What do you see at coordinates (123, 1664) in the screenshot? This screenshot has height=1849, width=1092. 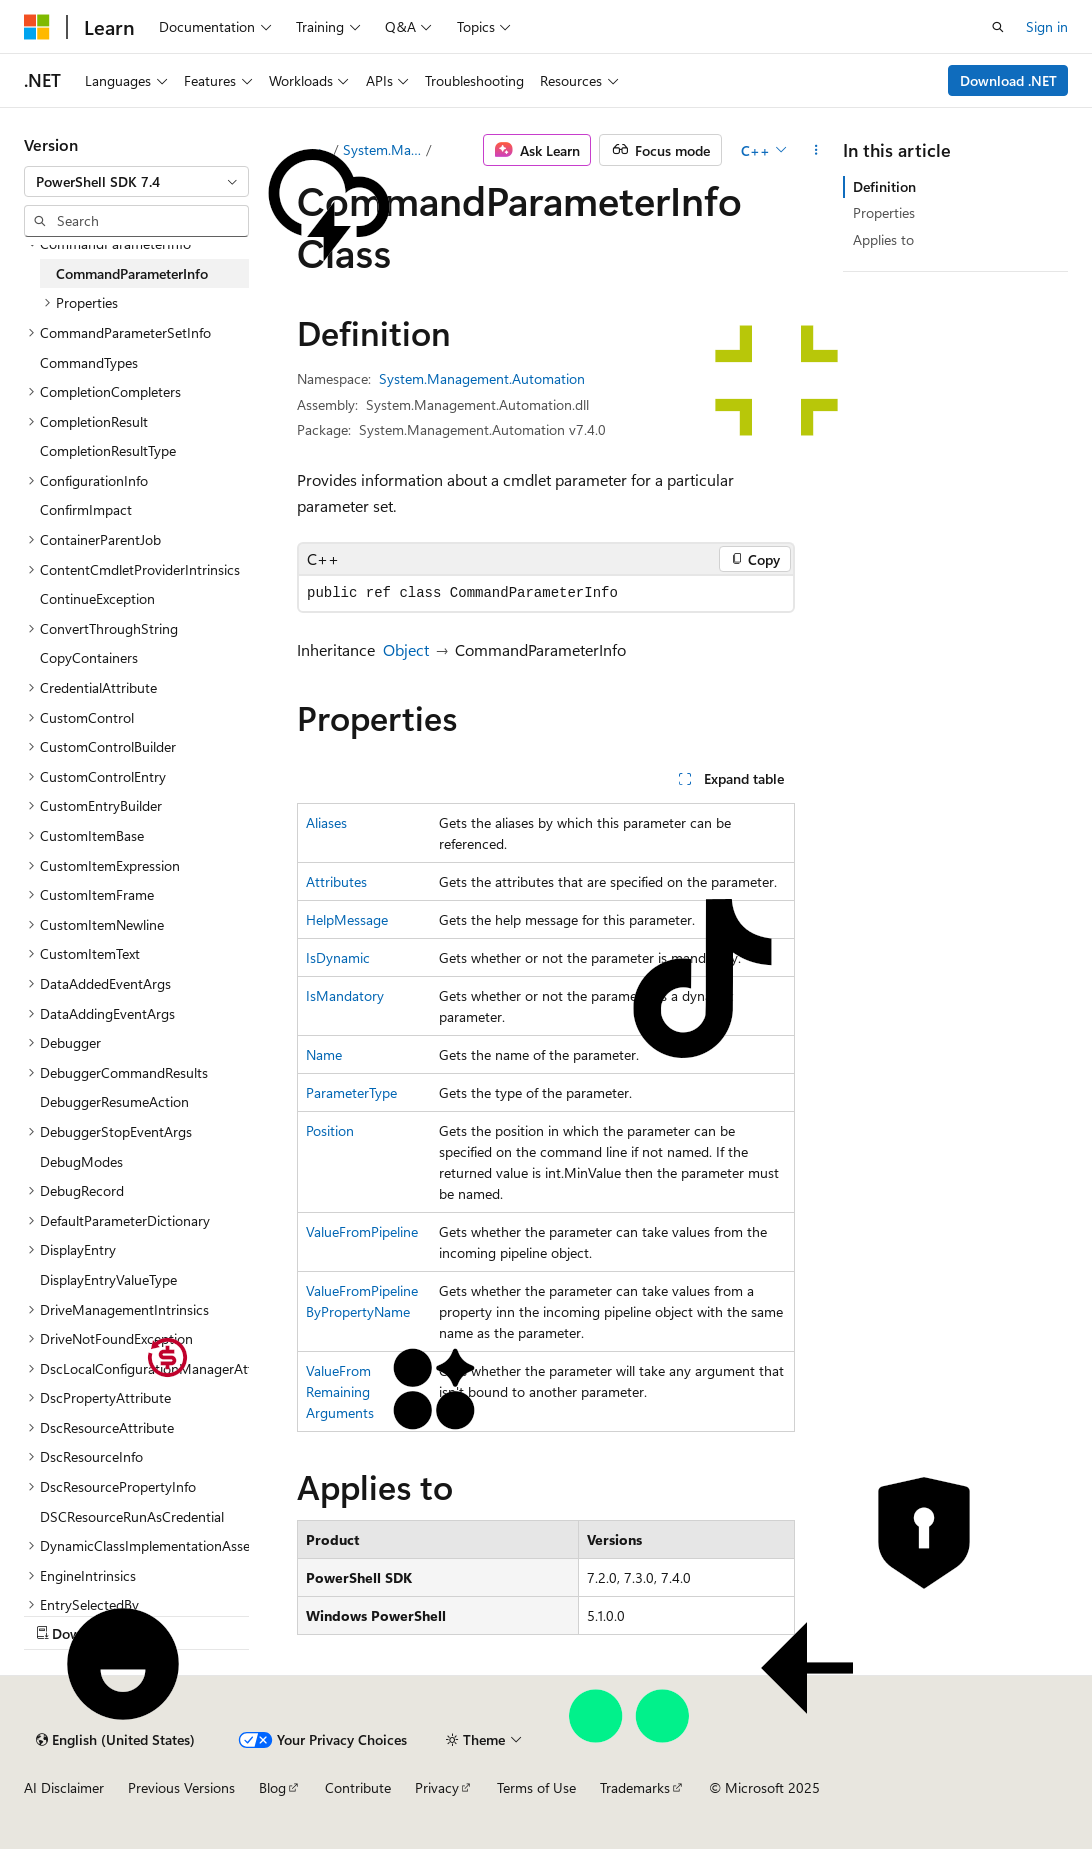 I see `add an emoji reaction` at bounding box center [123, 1664].